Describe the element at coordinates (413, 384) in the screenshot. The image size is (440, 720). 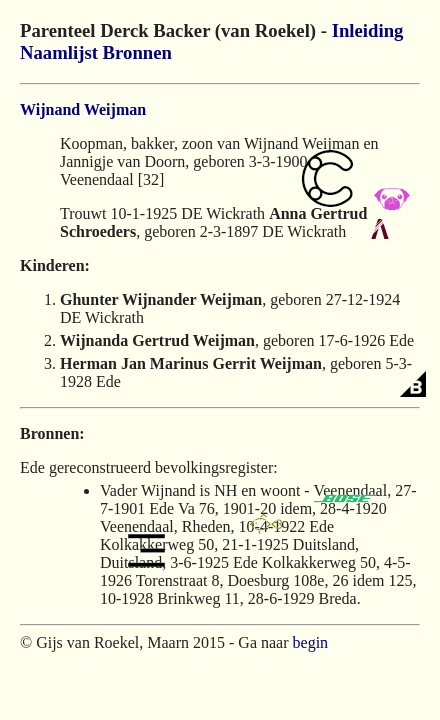
I see `bigcommerce platform logo` at that location.